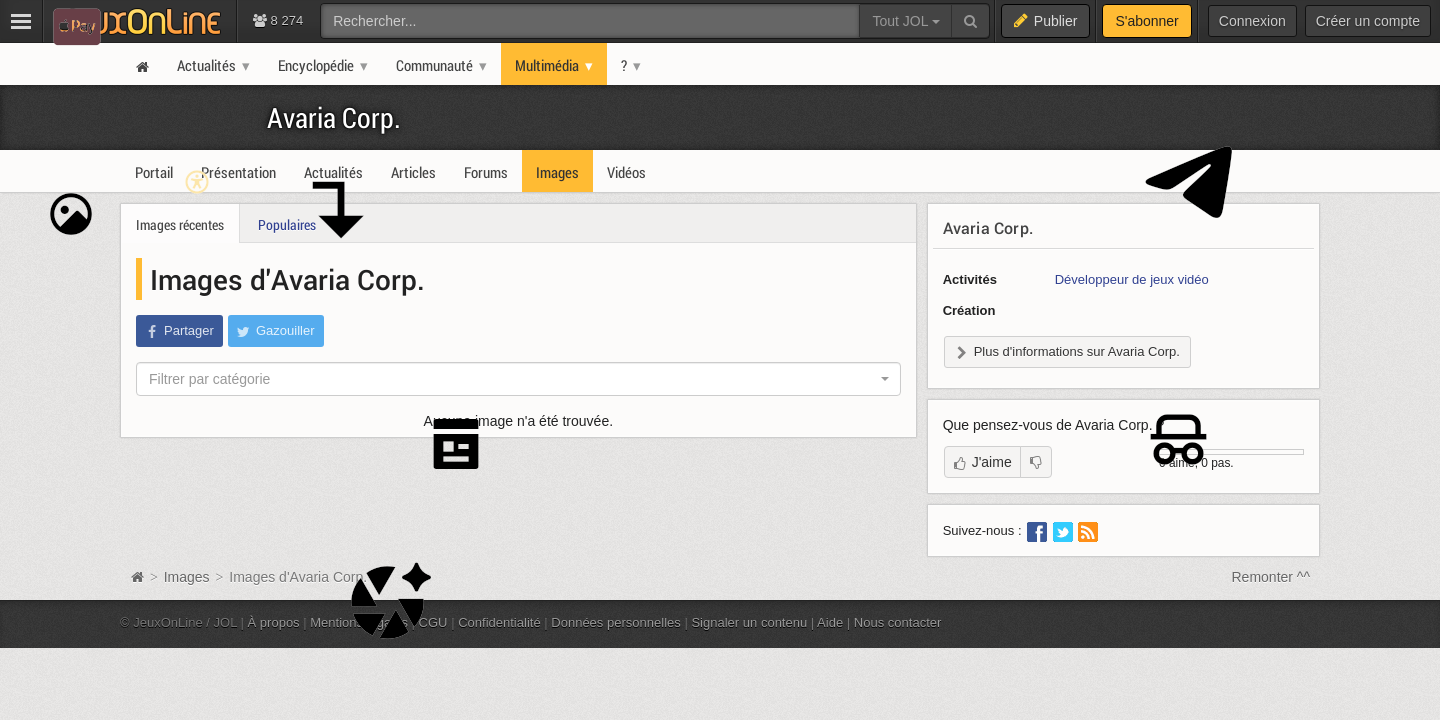  Describe the element at coordinates (71, 214) in the screenshot. I see `view image or photo gallery` at that location.